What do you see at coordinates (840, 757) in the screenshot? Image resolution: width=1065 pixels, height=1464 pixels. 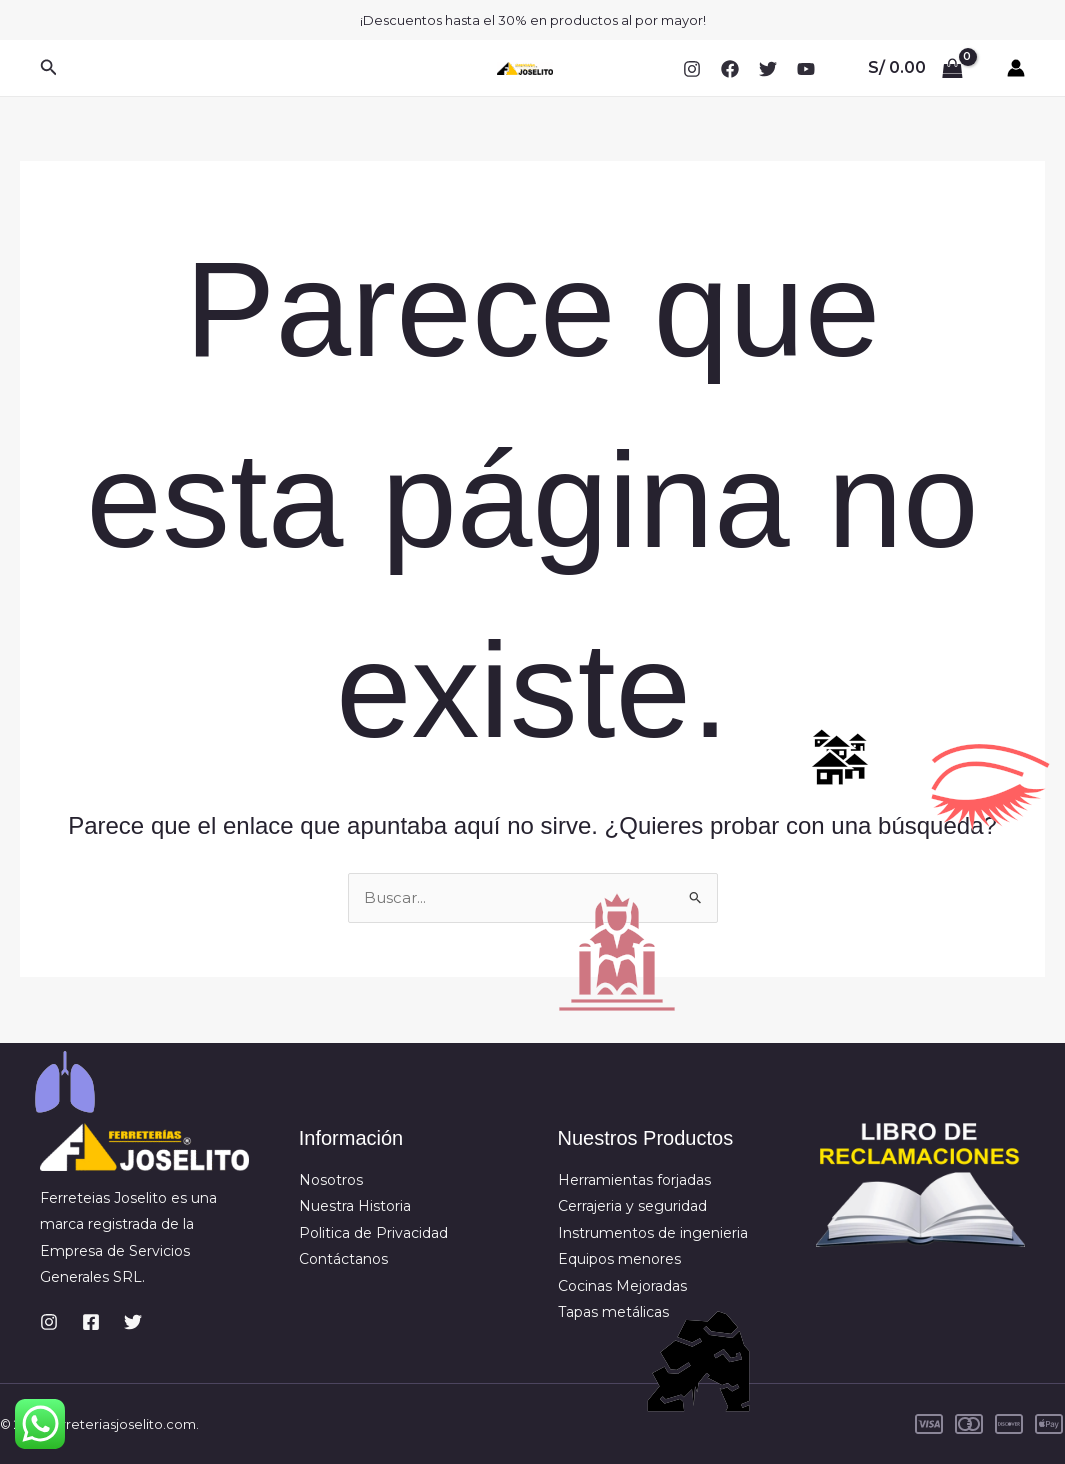 I see `view village or settlement on map` at bounding box center [840, 757].